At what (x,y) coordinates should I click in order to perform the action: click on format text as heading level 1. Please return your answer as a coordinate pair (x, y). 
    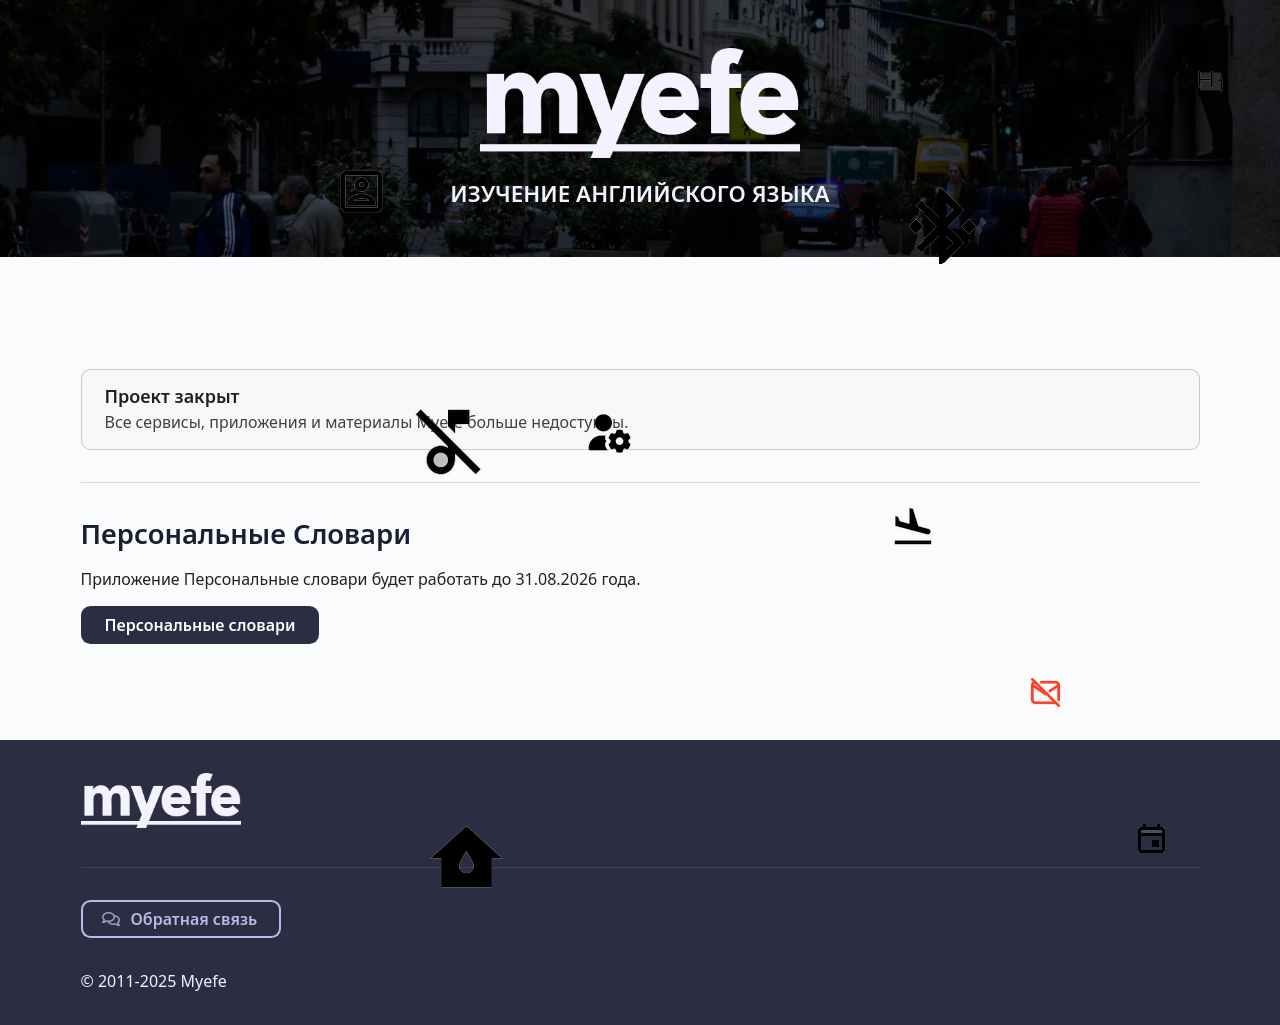
    Looking at the image, I should click on (1210, 81).